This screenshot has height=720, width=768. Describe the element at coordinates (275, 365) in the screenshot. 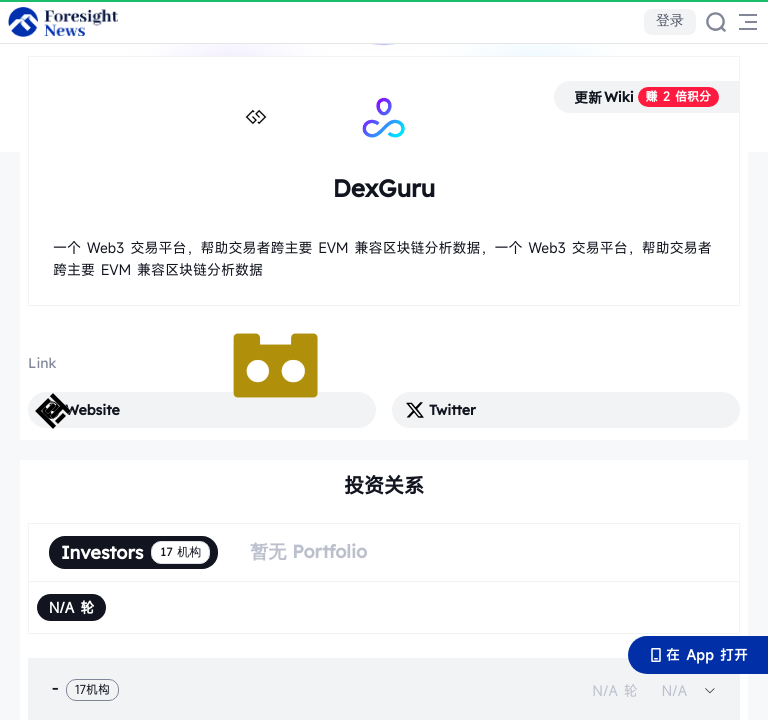

I see `simplybuilt brand logo` at that location.